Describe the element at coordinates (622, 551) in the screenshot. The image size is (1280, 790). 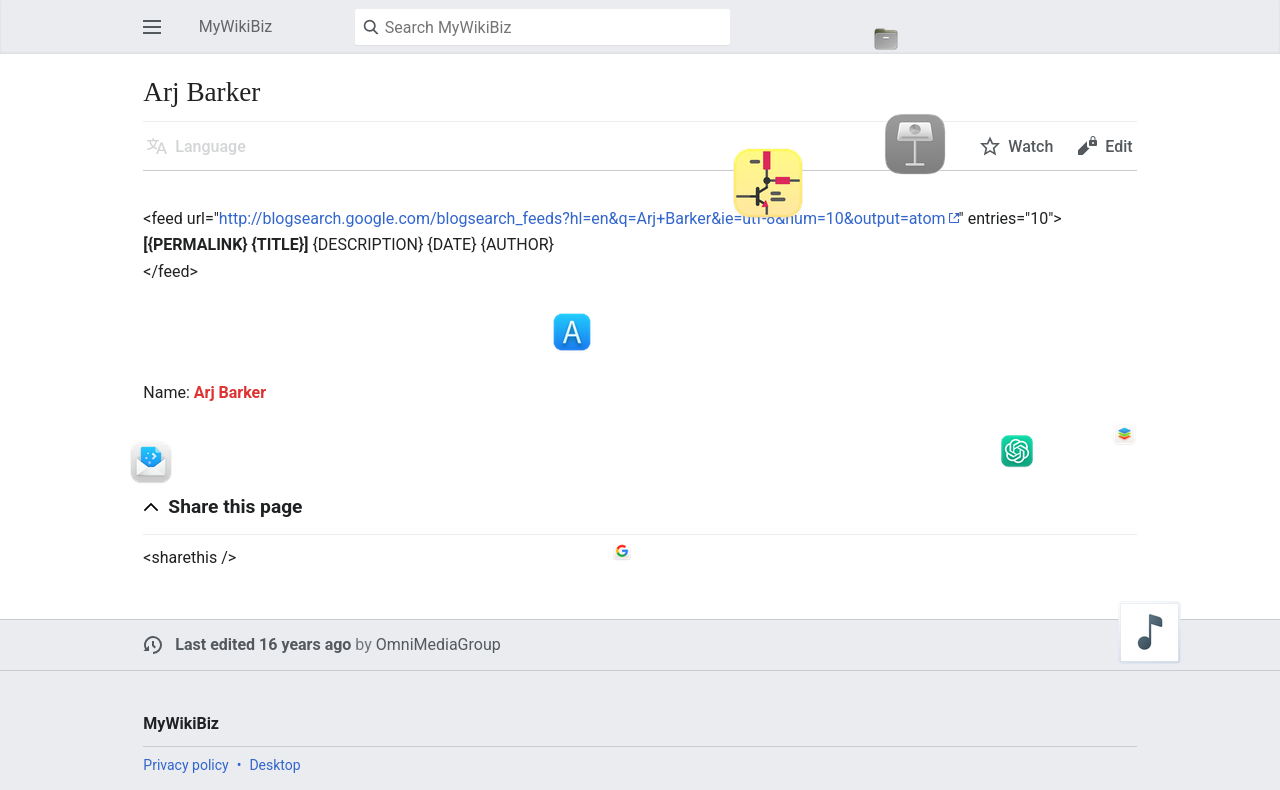
I see `open the Google app` at that location.